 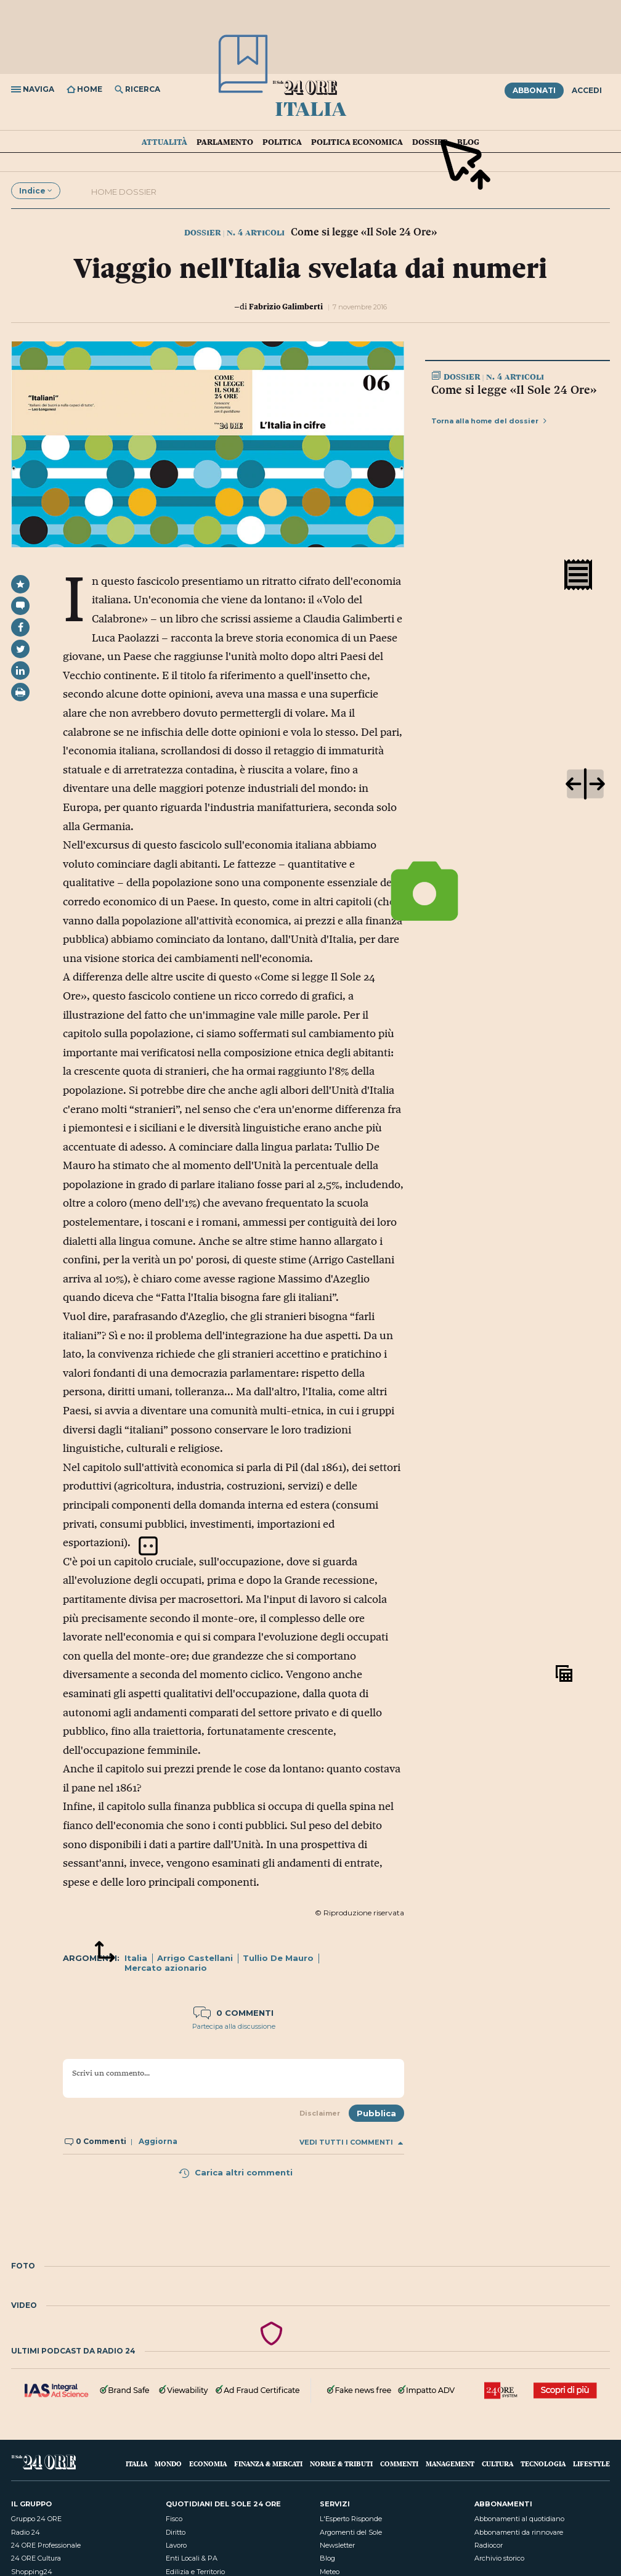 I want to click on access security settings, so click(x=271, y=2333).